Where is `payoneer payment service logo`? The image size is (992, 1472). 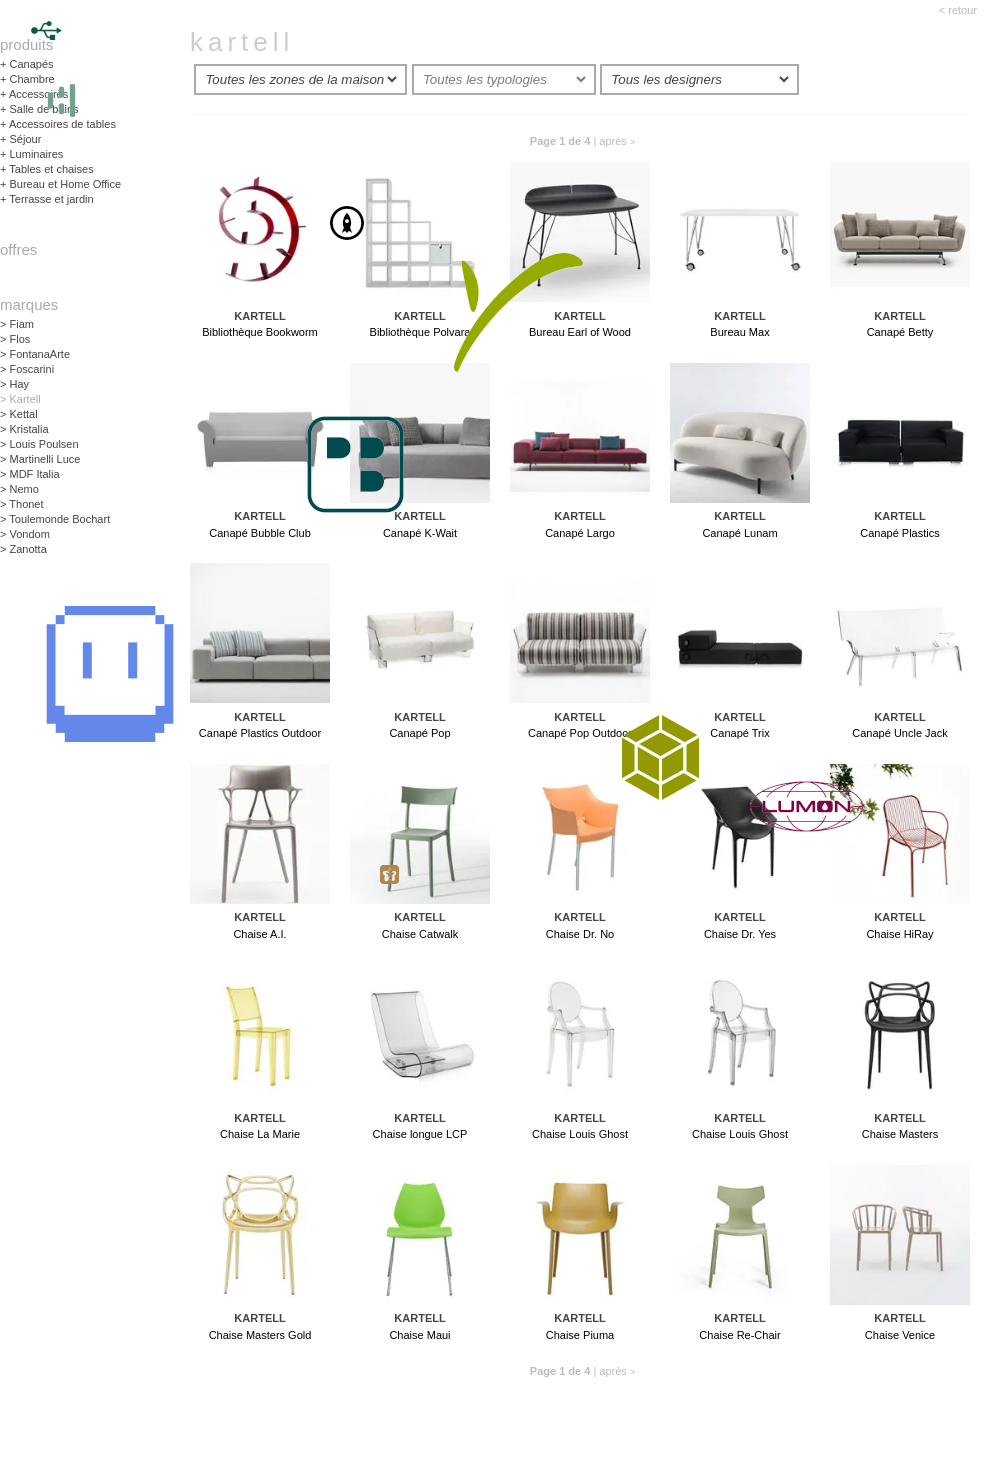 payoneer payment service logo is located at coordinates (518, 312).